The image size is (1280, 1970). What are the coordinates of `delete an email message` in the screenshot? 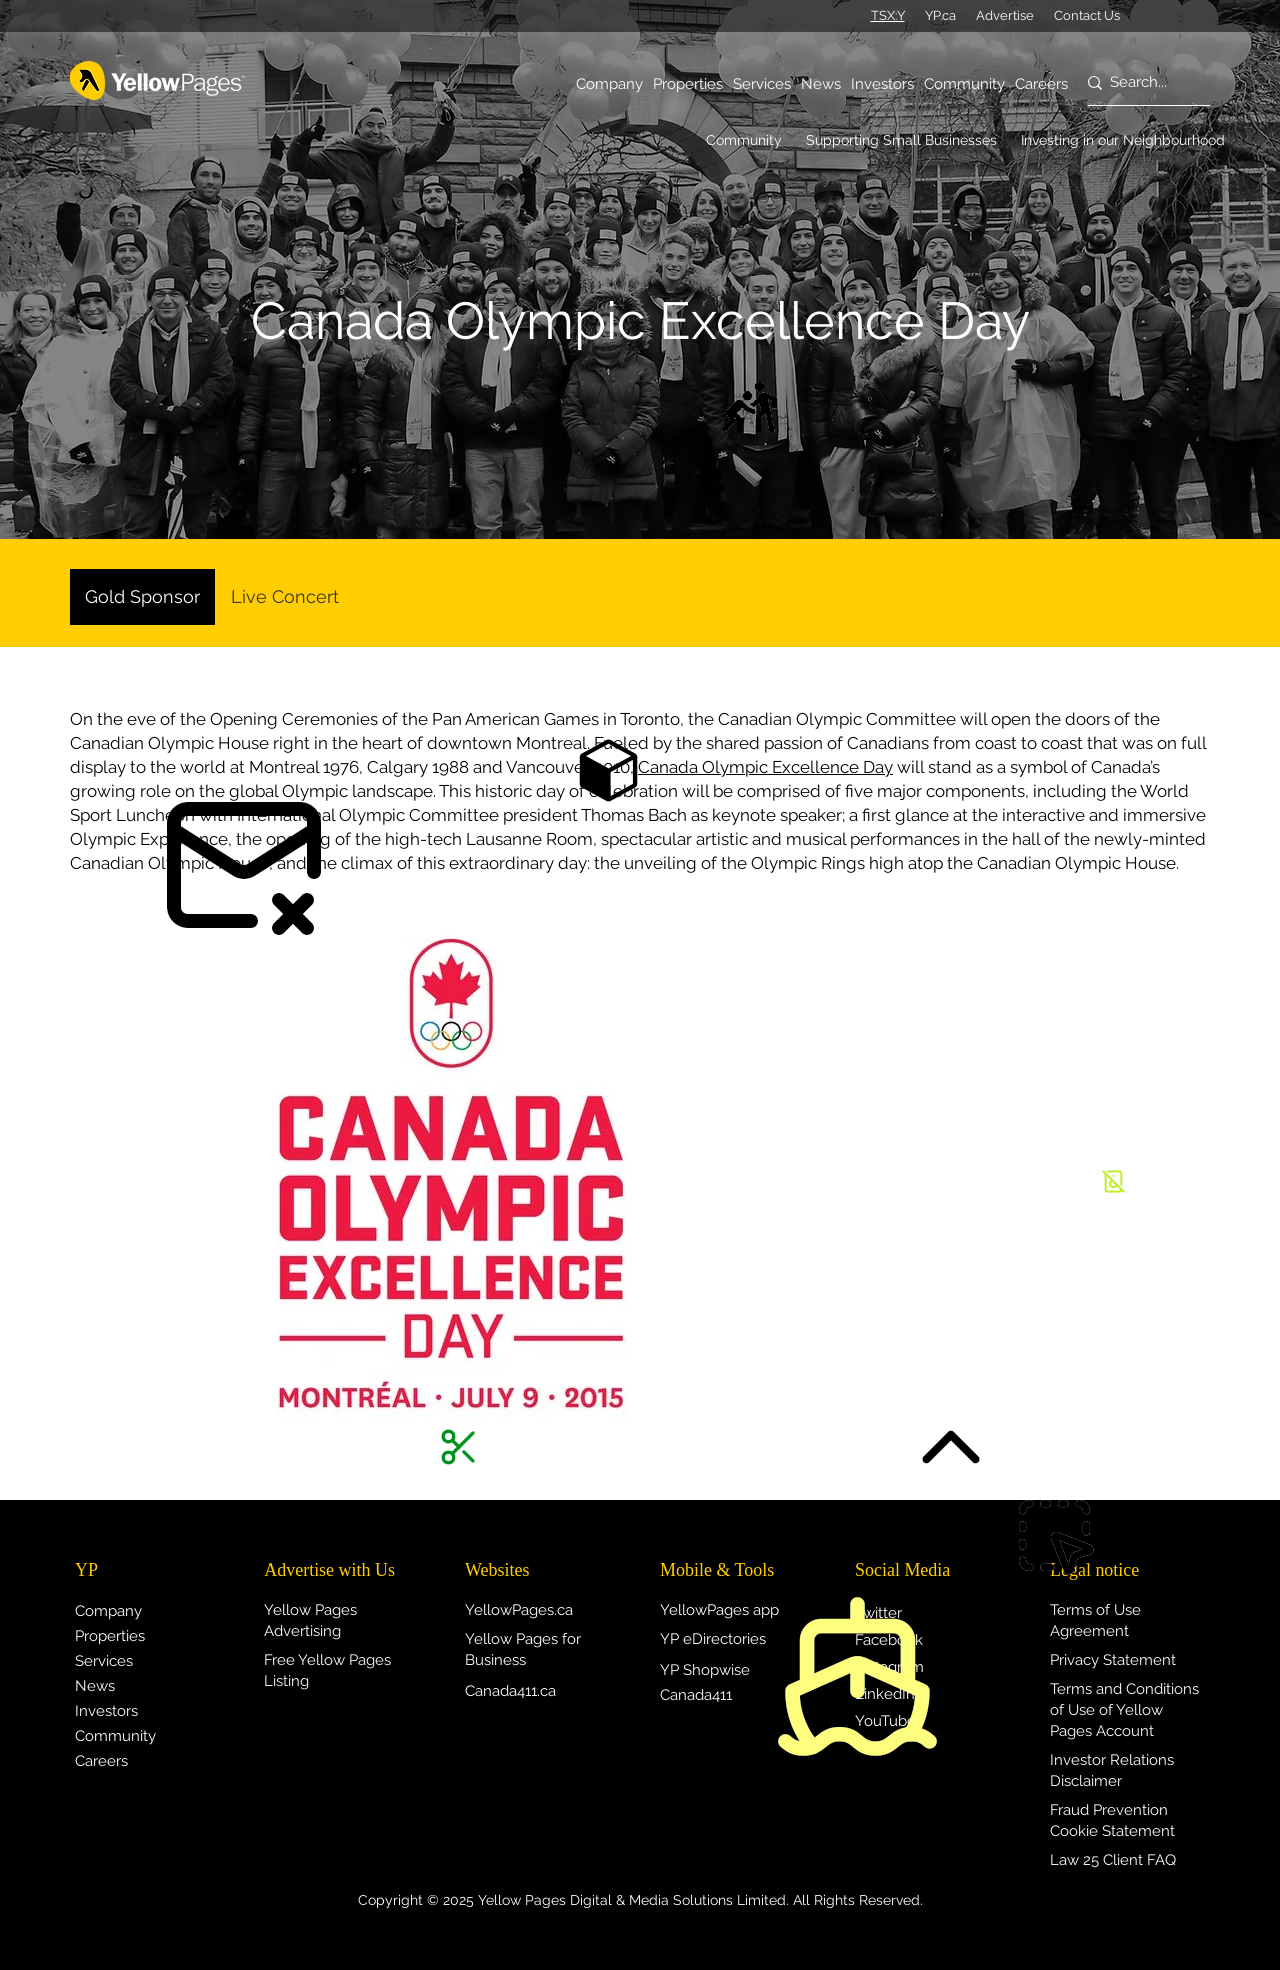 It's located at (244, 865).